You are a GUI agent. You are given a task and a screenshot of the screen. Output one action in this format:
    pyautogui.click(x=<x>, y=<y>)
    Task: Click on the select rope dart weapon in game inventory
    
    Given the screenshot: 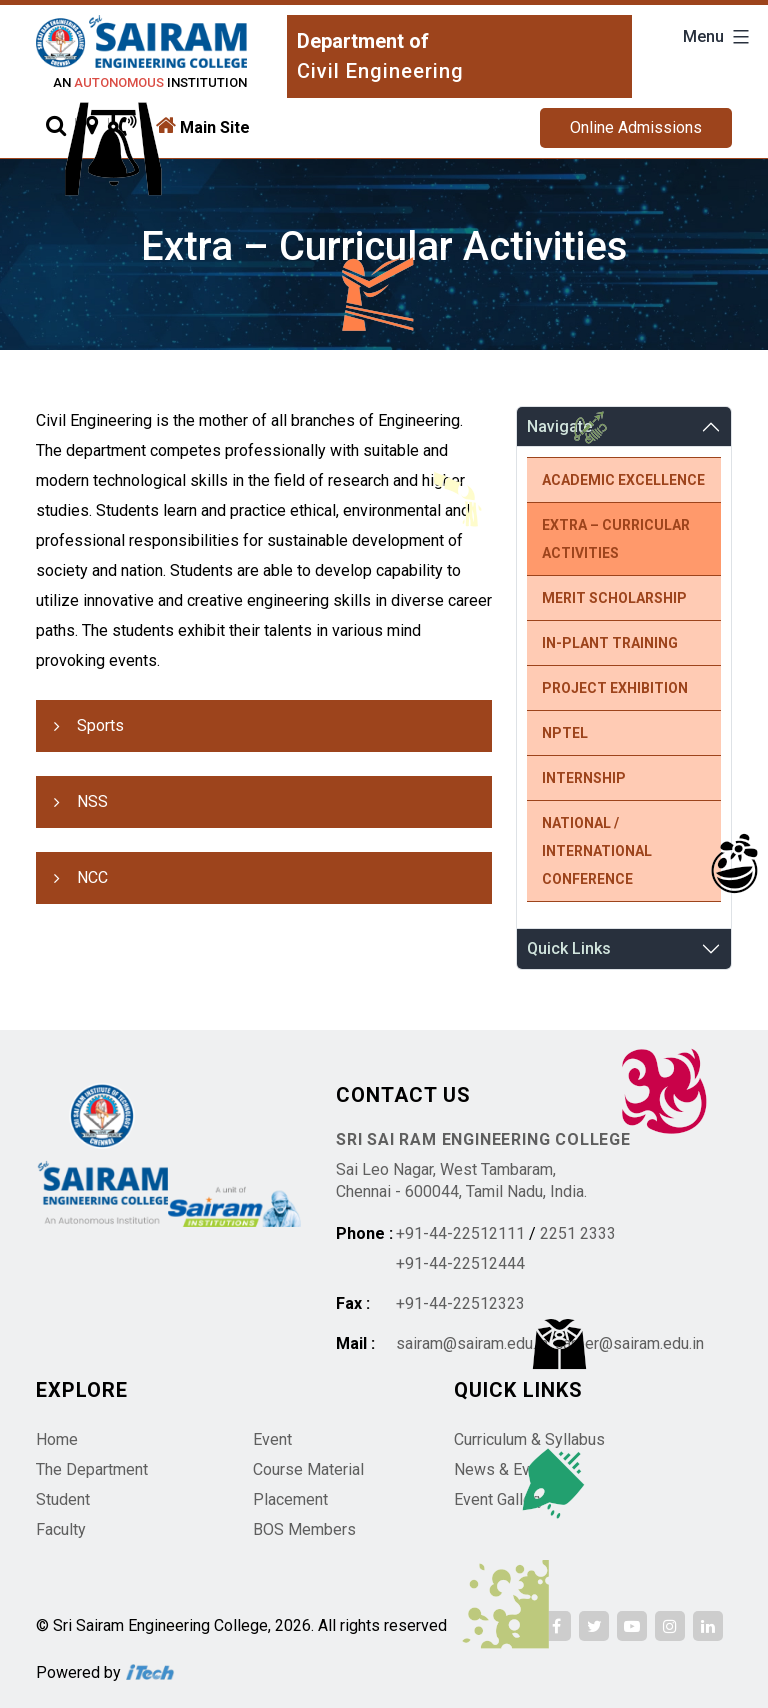 What is the action you would take?
    pyautogui.click(x=590, y=427)
    